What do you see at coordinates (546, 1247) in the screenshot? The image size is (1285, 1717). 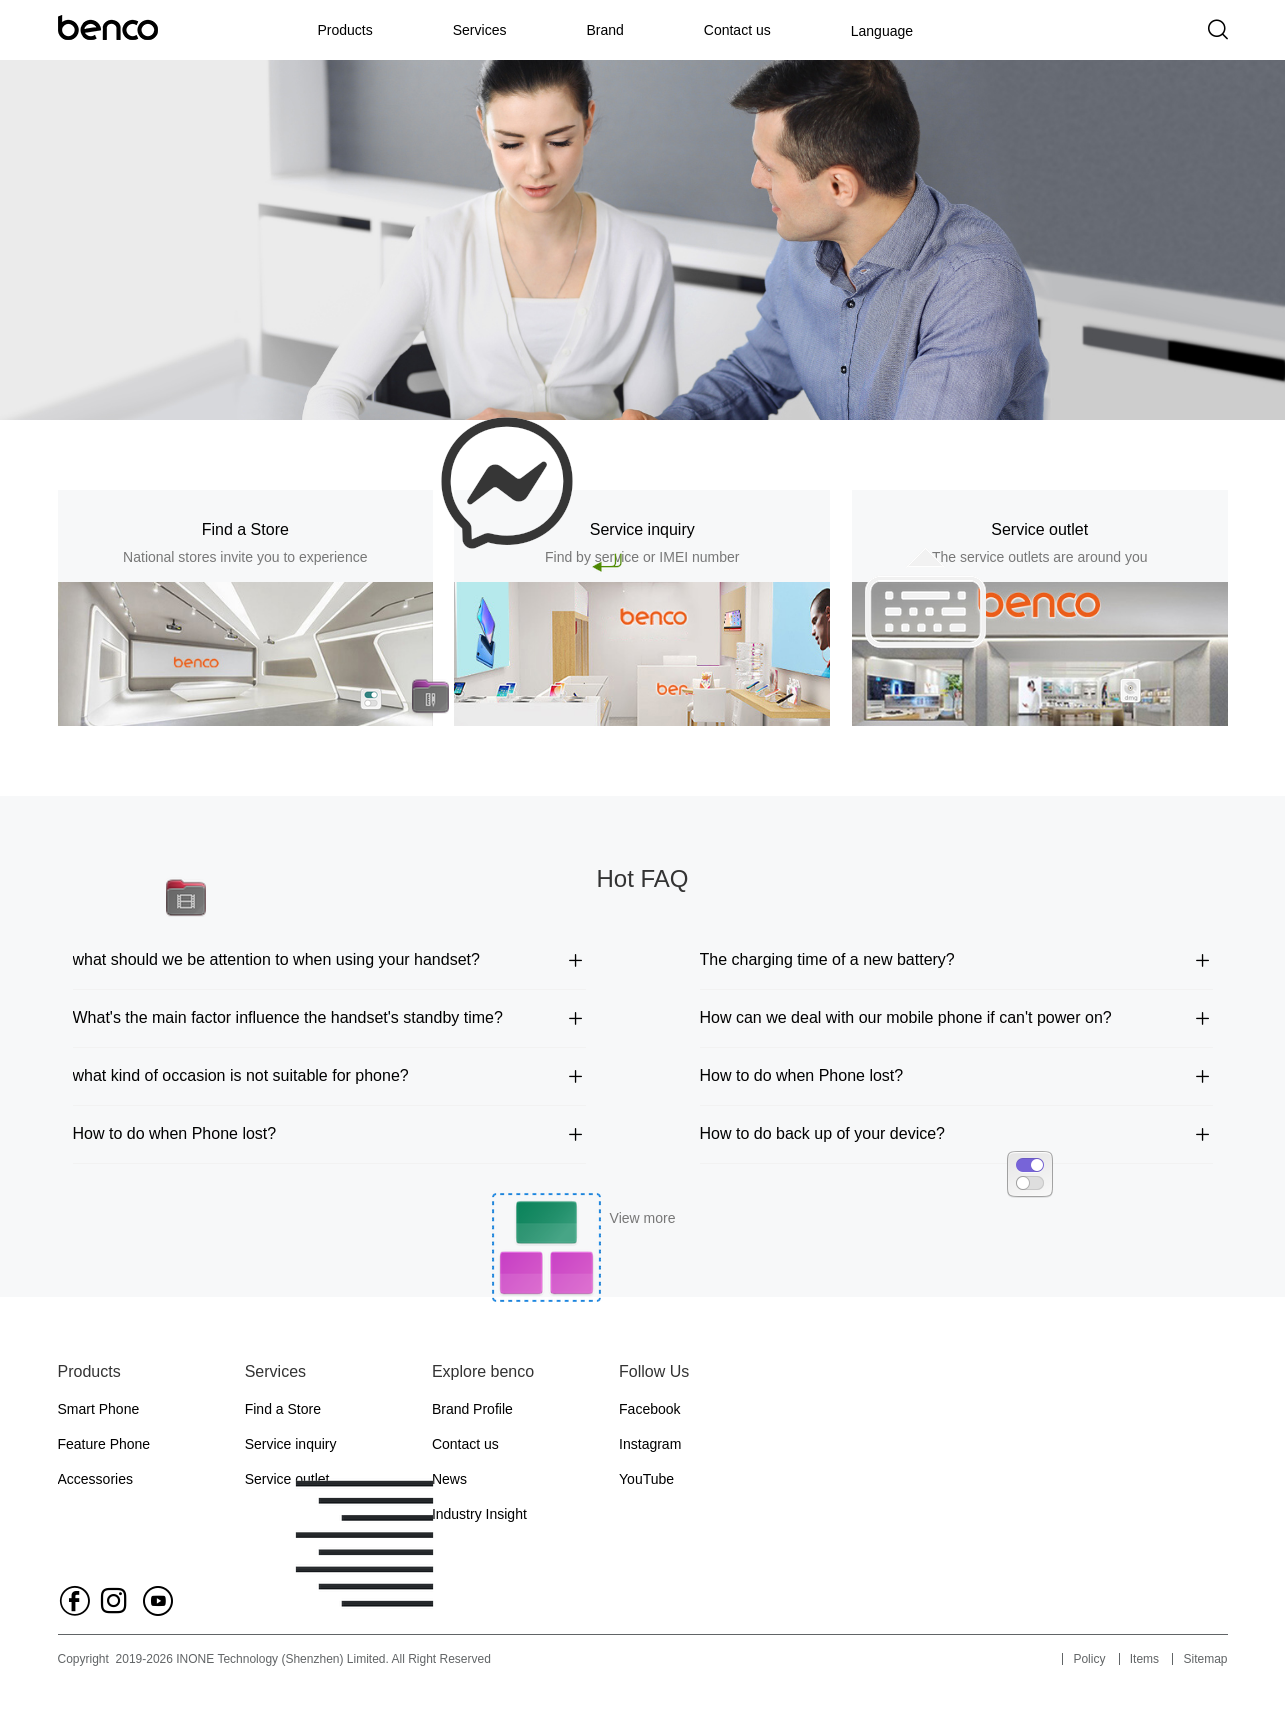 I see `select all items in the current view` at bounding box center [546, 1247].